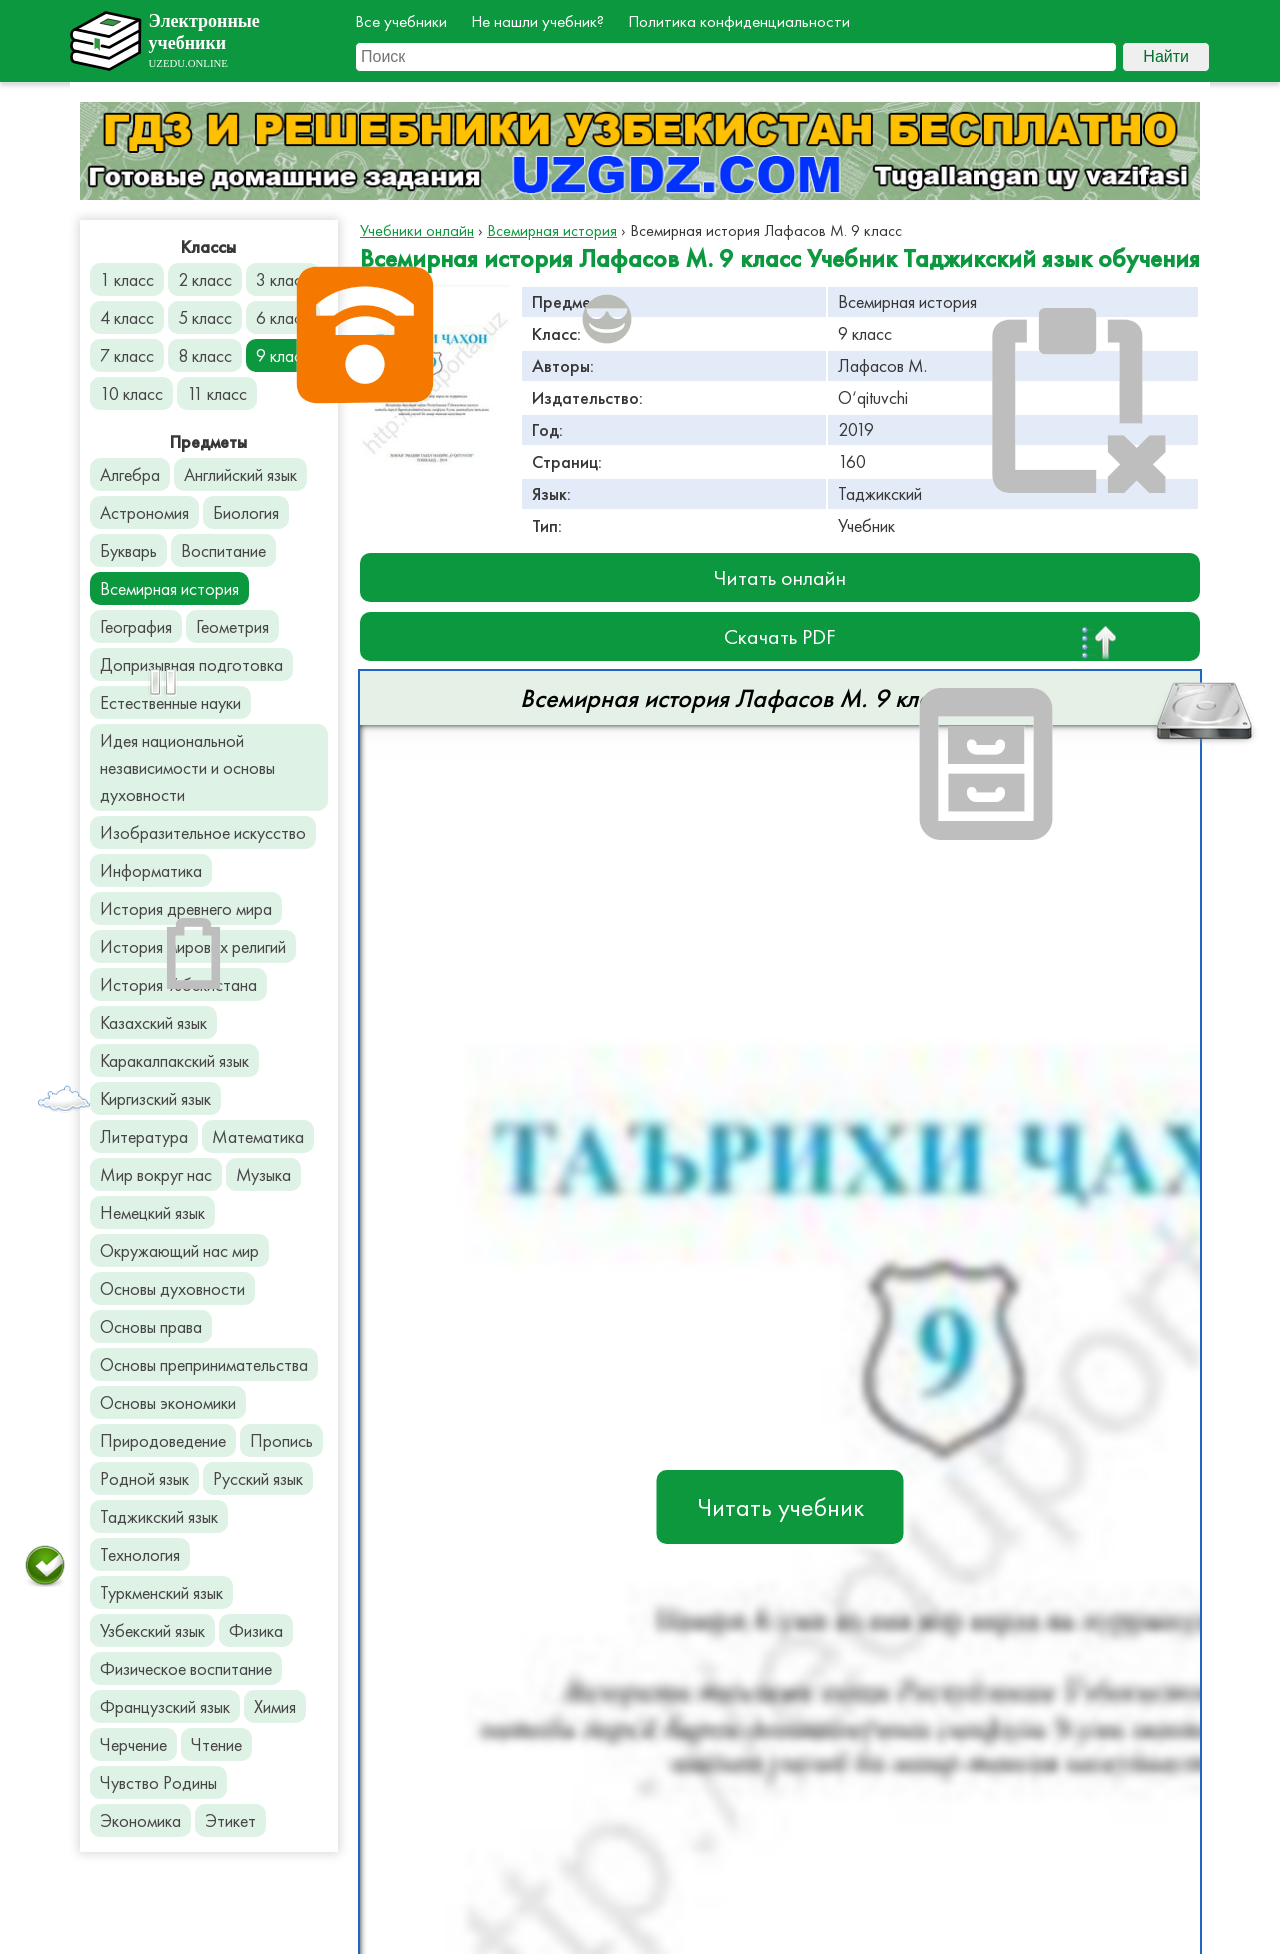  What do you see at coordinates (193, 953) in the screenshot?
I see `indicates battery is empty or critically low` at bounding box center [193, 953].